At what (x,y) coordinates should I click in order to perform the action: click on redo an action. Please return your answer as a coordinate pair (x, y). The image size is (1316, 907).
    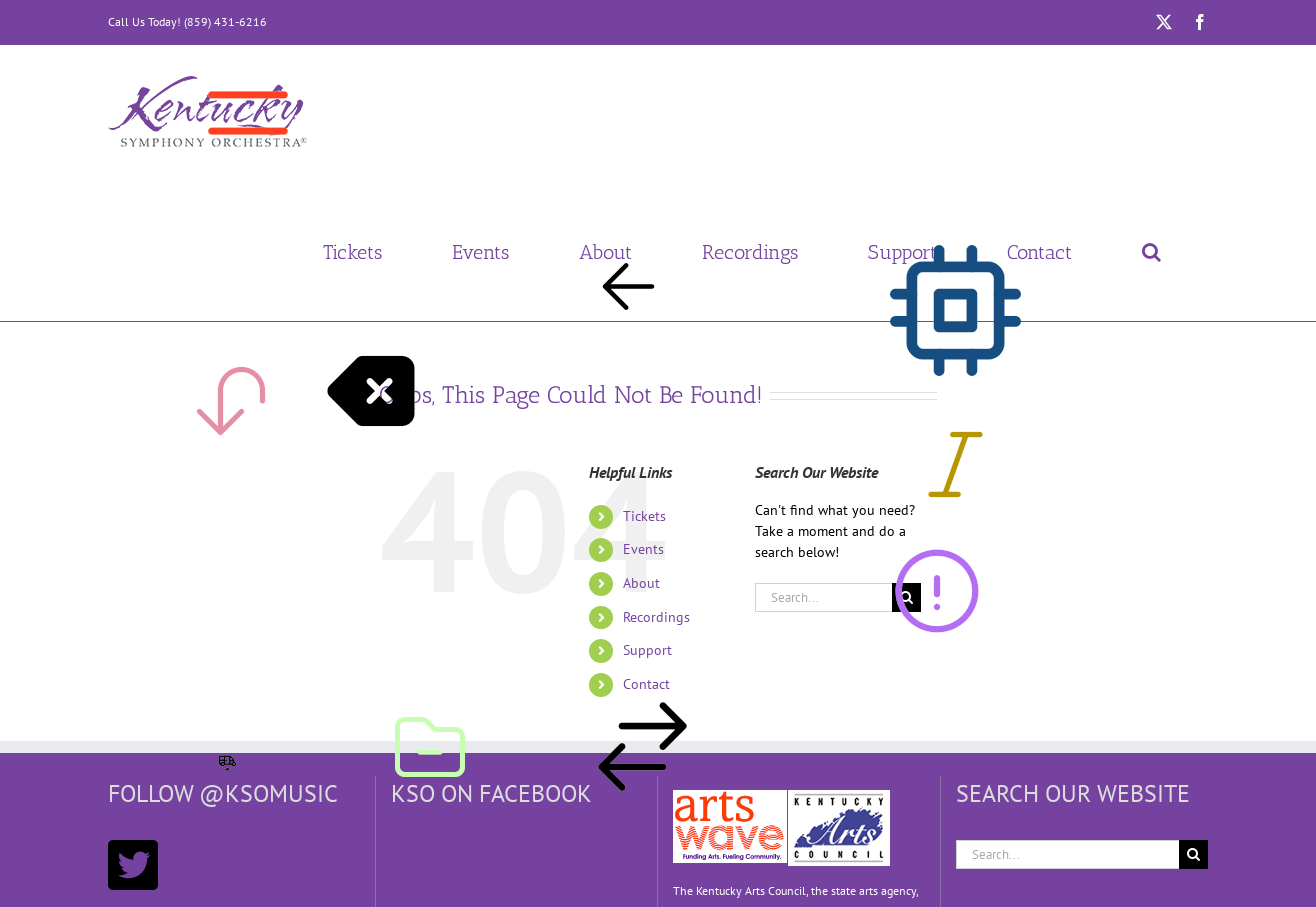
    Looking at the image, I should click on (231, 401).